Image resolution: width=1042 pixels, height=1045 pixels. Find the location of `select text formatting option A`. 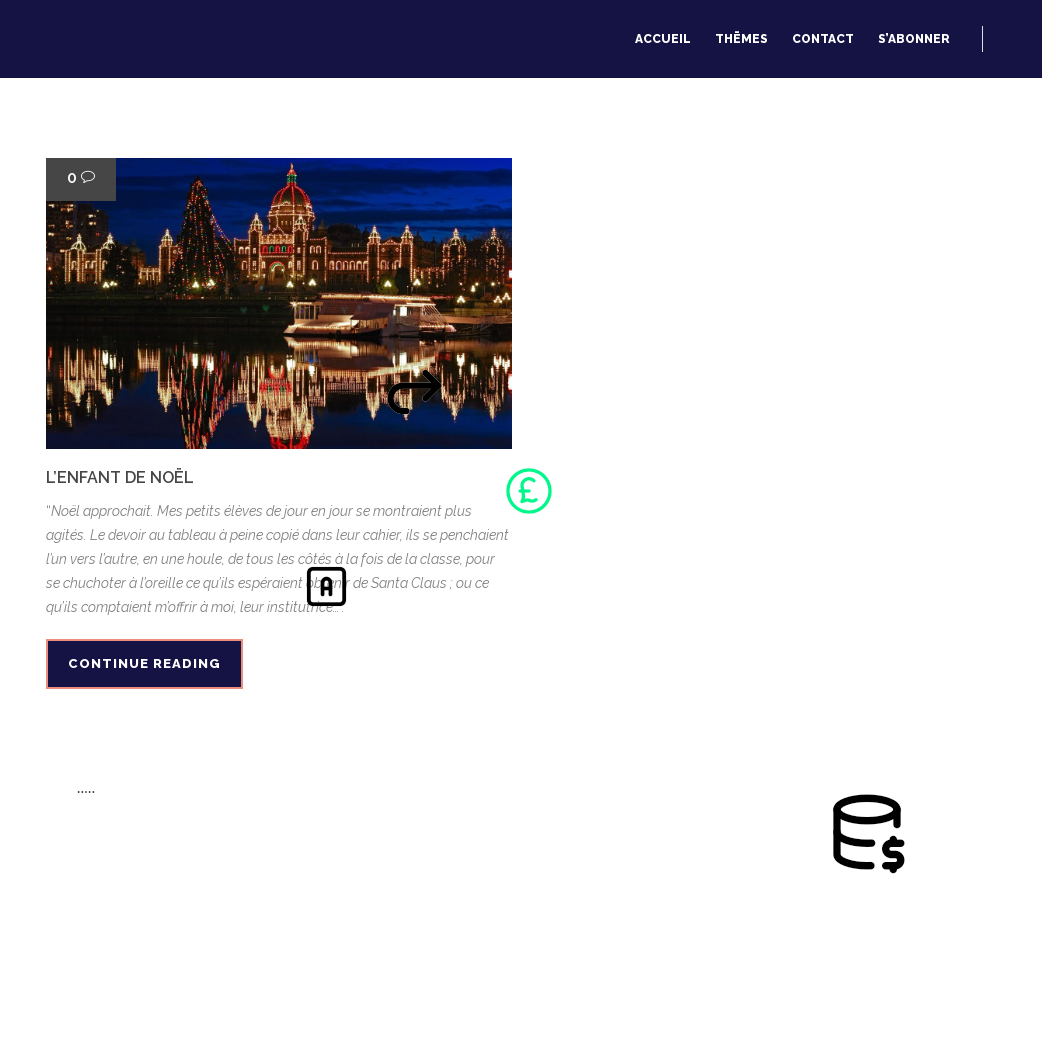

select text formatting option A is located at coordinates (326, 586).